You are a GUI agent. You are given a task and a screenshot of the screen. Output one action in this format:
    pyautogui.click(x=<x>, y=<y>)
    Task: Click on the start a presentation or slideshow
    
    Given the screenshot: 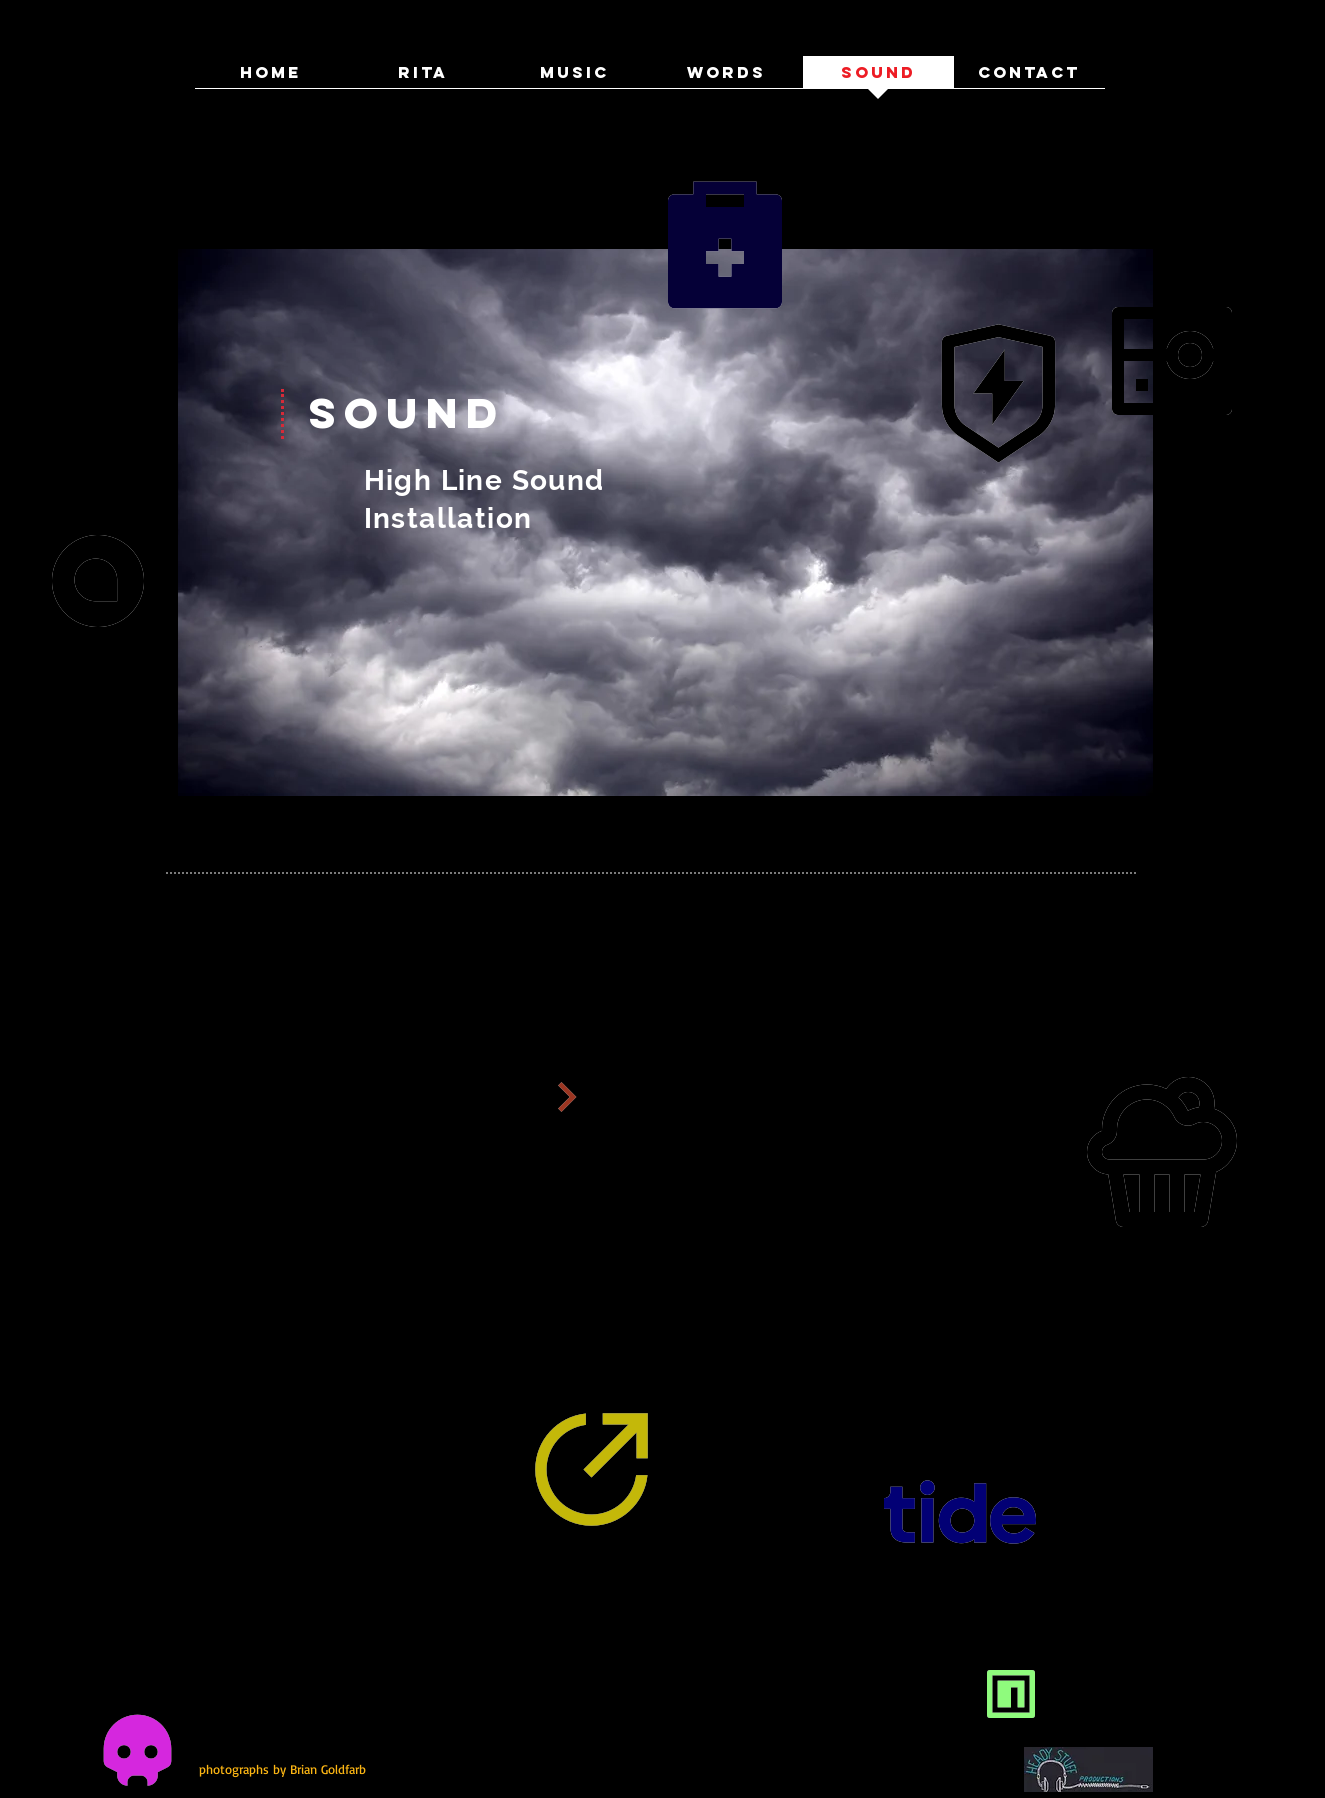 What is the action you would take?
    pyautogui.click(x=1172, y=361)
    